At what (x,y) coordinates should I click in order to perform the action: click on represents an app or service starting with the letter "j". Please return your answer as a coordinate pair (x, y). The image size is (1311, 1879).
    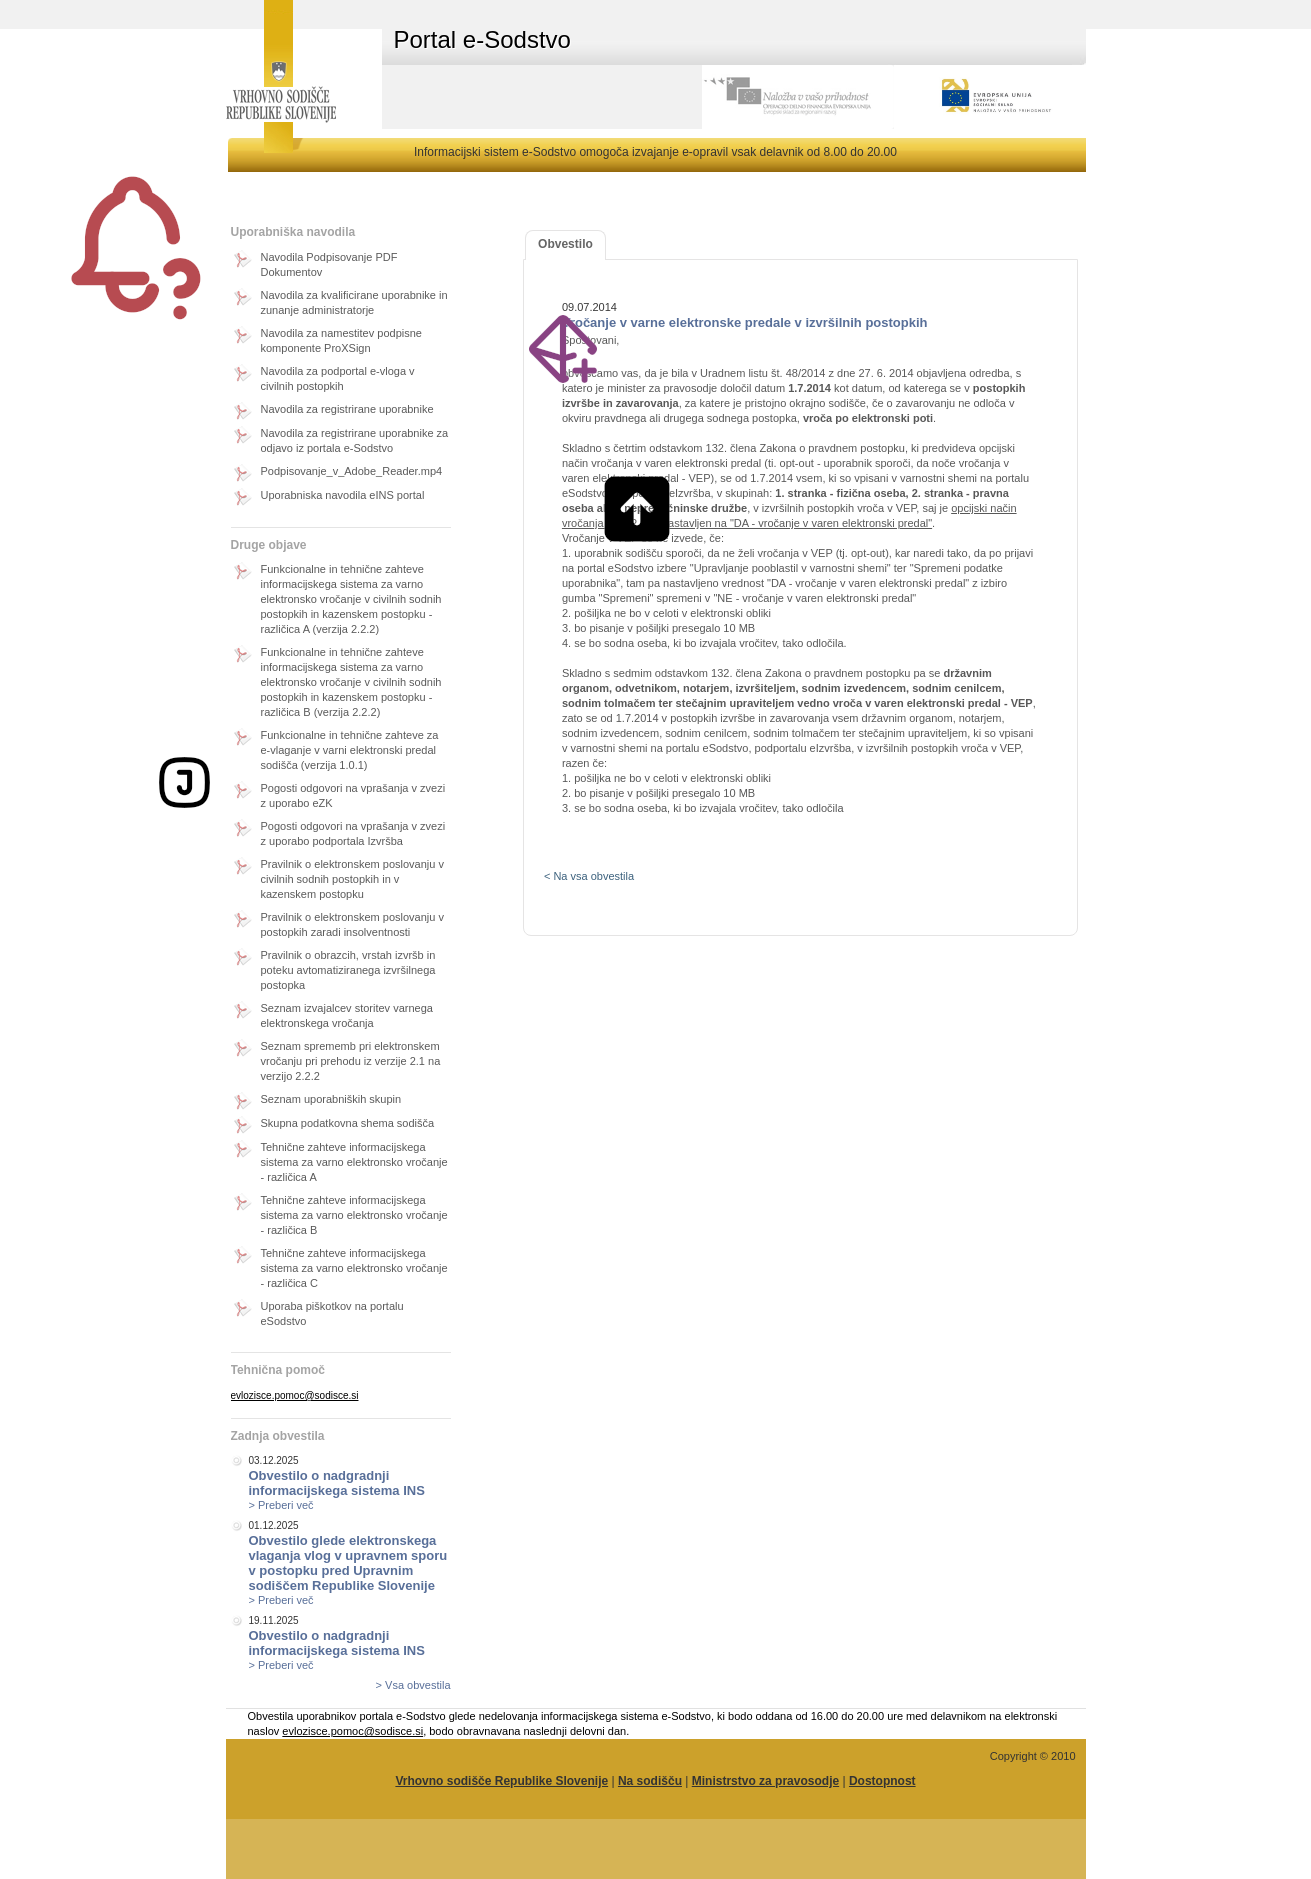
    Looking at the image, I should click on (184, 782).